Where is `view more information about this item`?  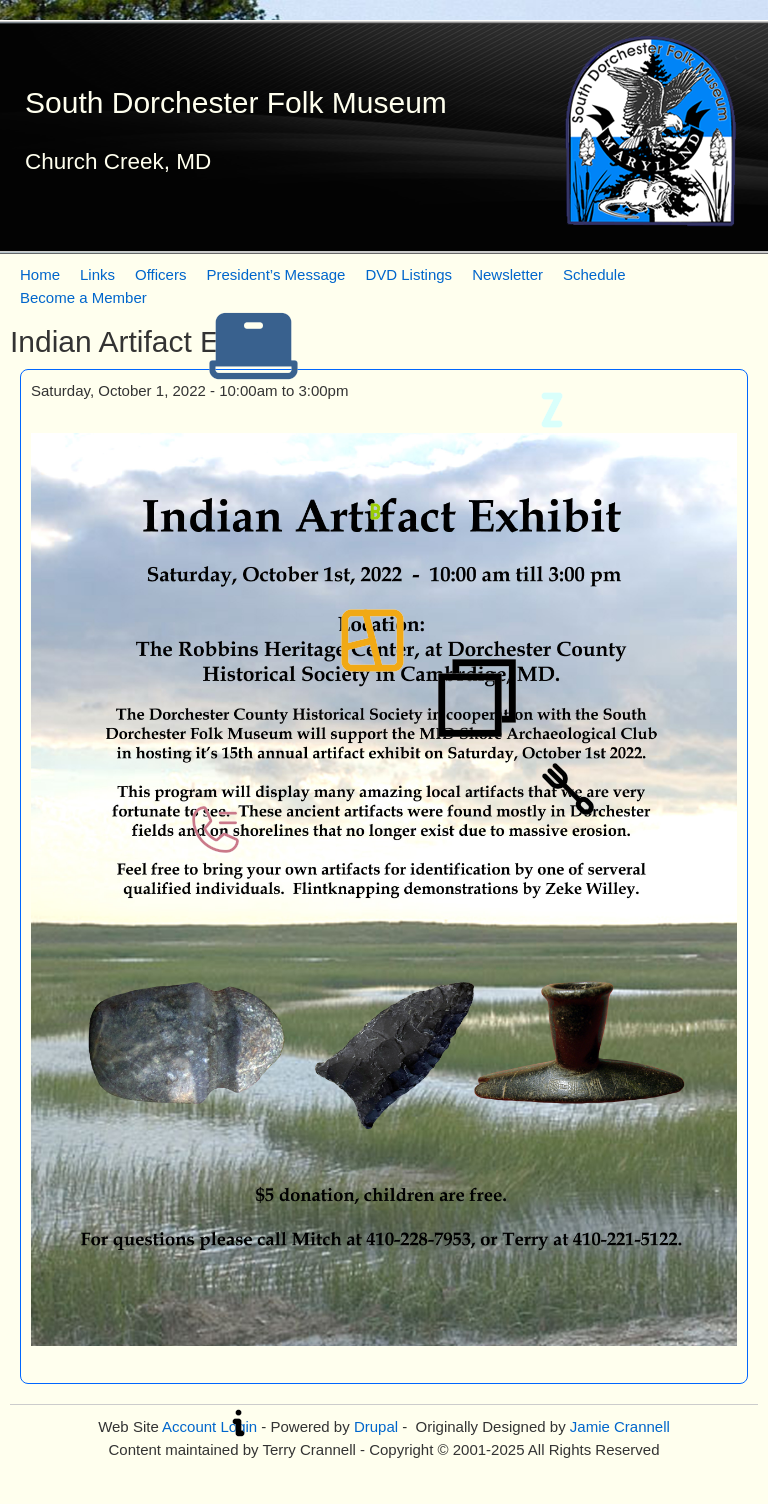 view more information about this item is located at coordinates (238, 1421).